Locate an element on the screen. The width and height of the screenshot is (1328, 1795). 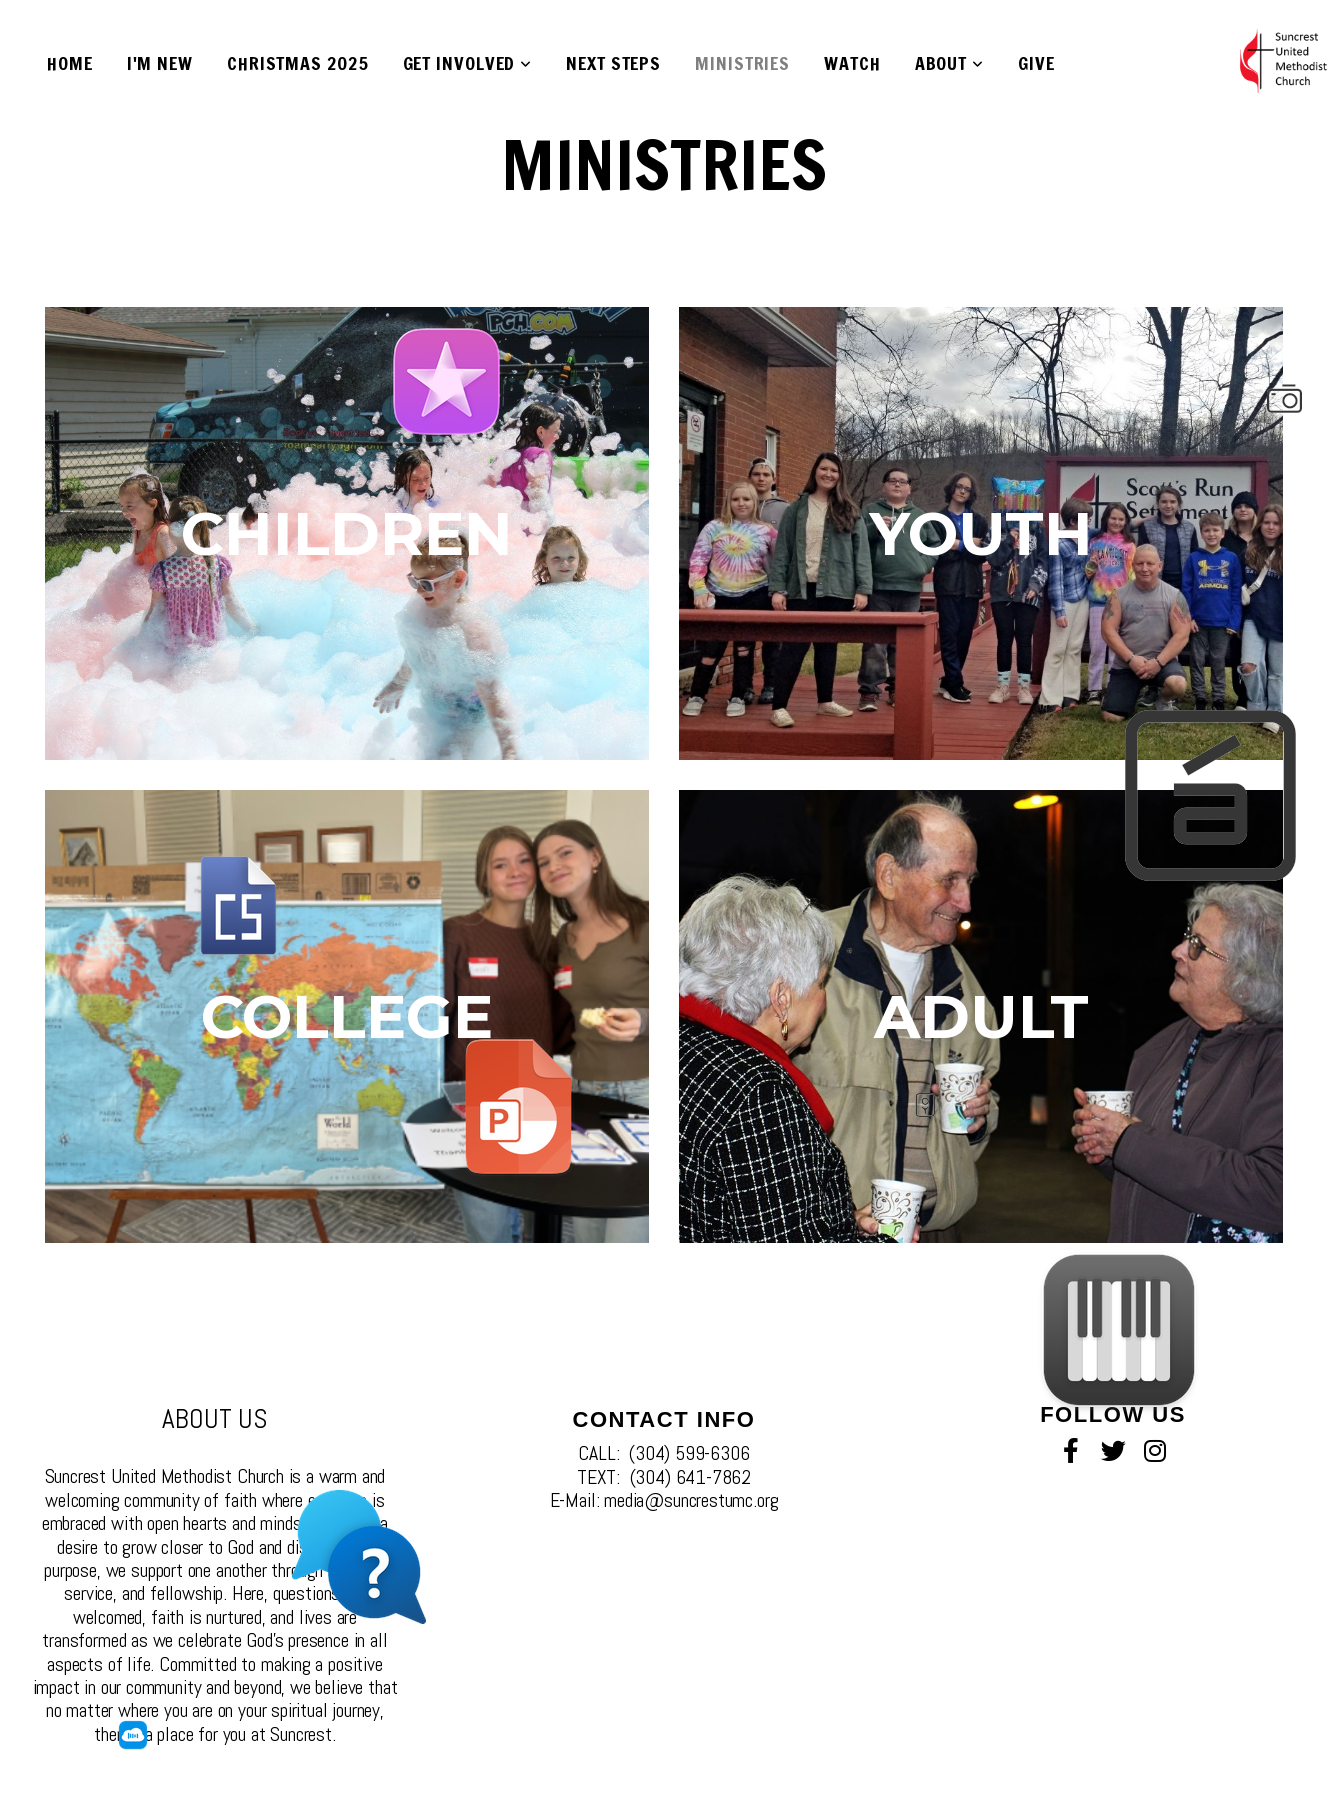
open qcm cloud music streaming app is located at coordinates (133, 1735).